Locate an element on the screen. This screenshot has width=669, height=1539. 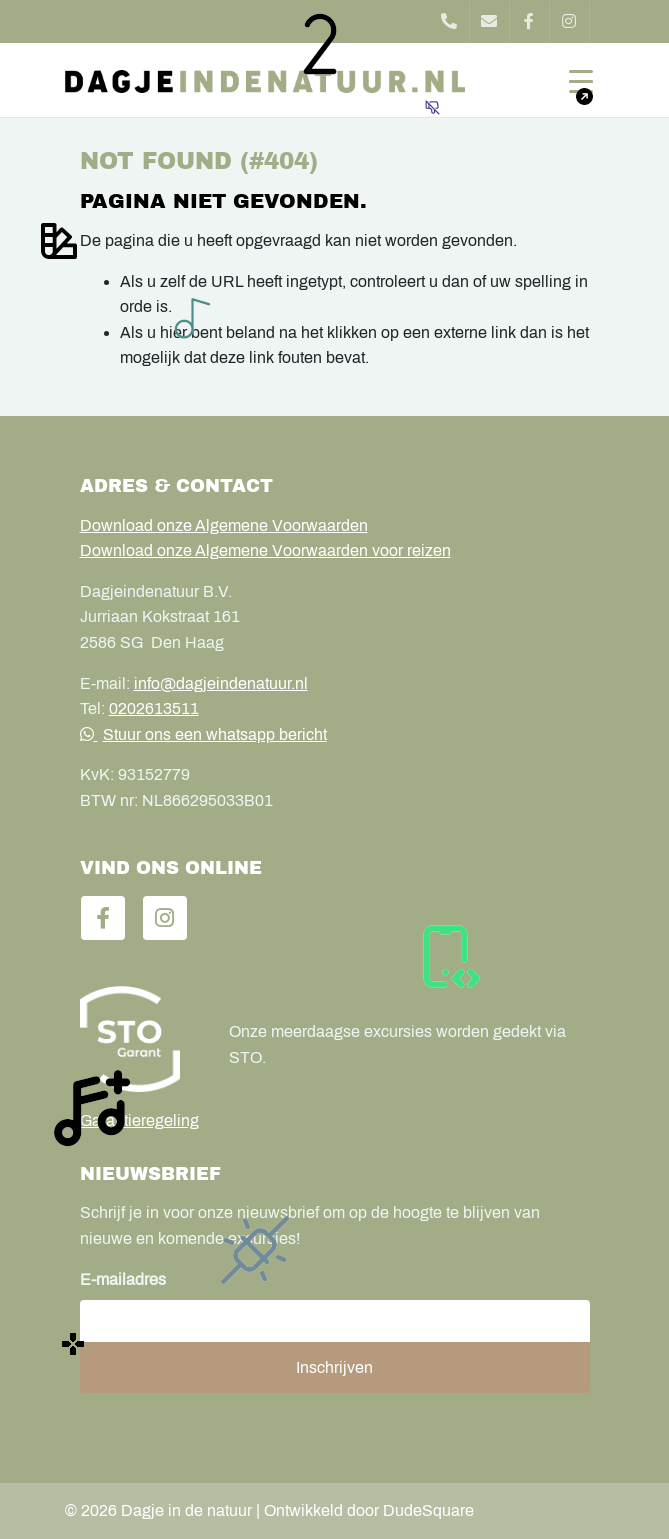
access gaming features or game mode is located at coordinates (73, 1344).